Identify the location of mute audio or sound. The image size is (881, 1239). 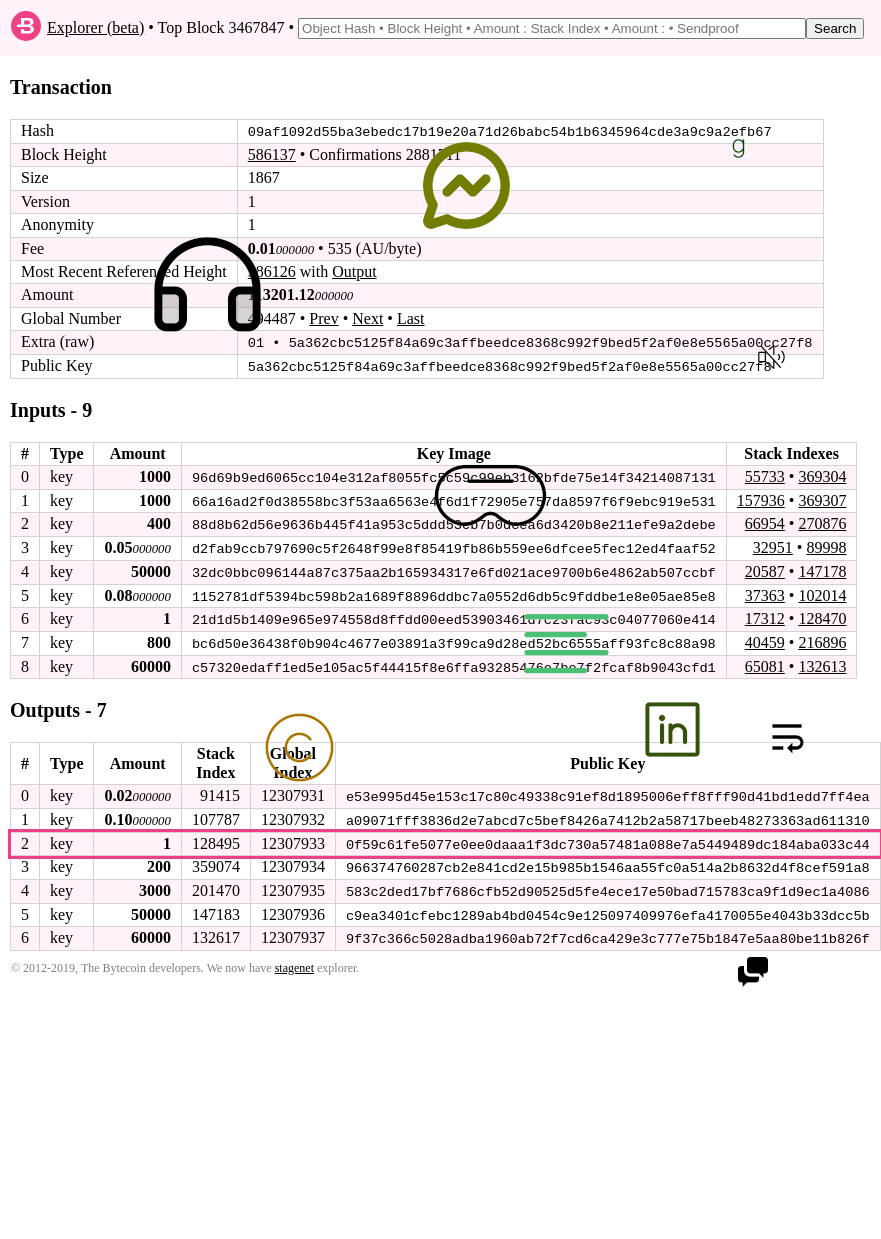
(771, 357).